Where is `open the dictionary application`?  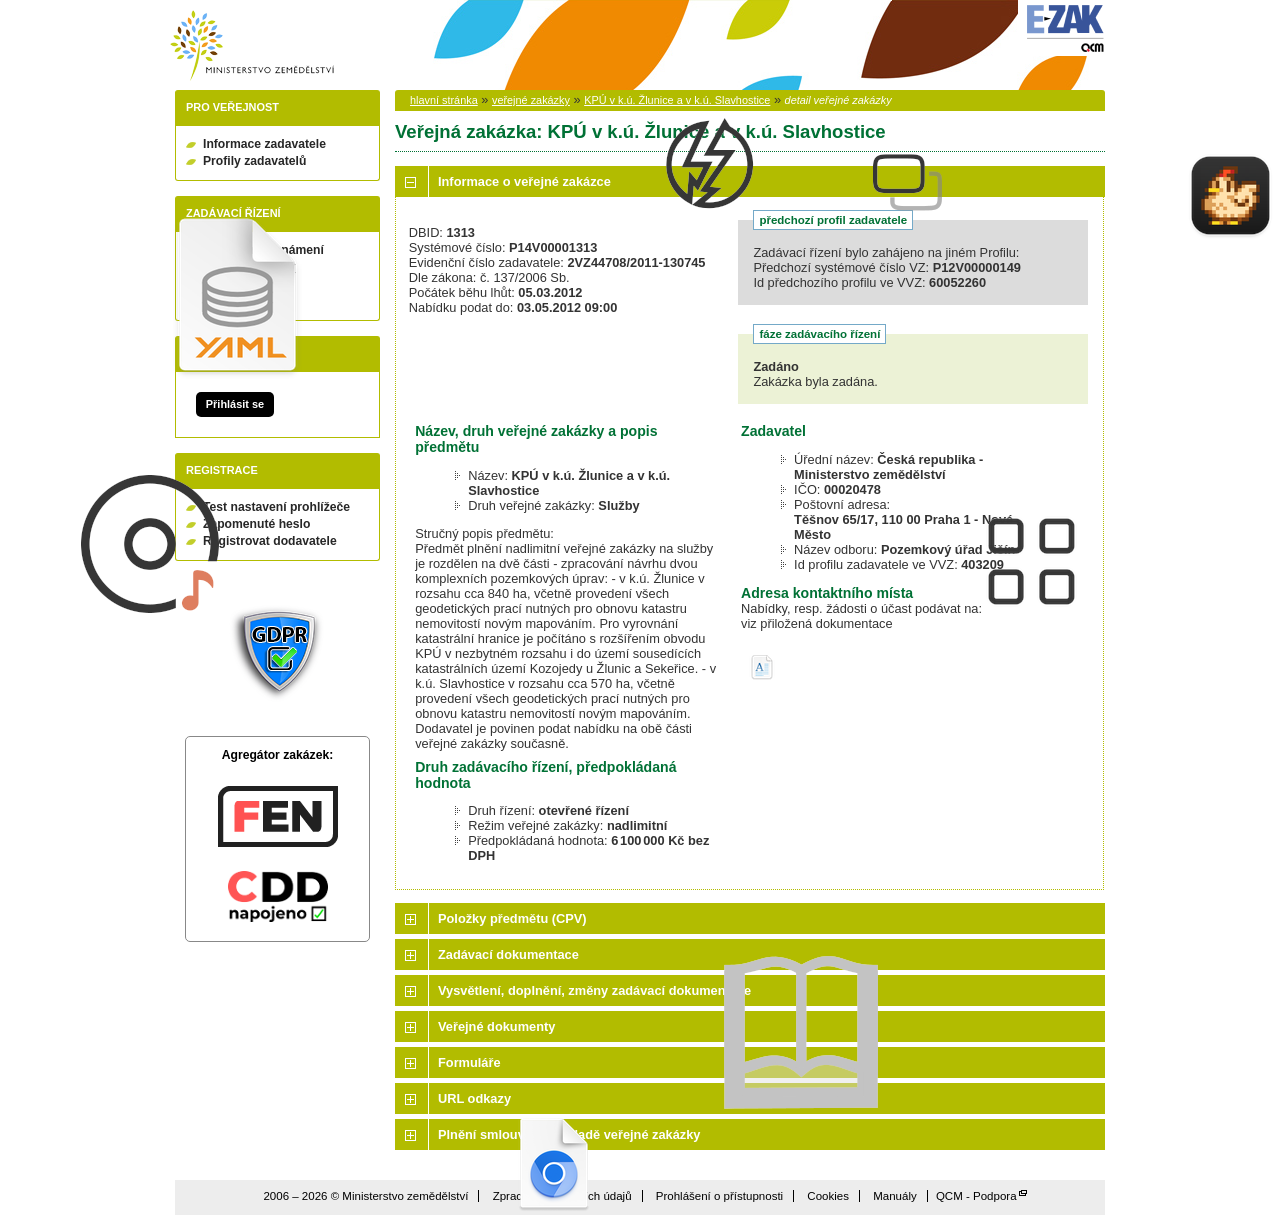
open the dictionary application is located at coordinates (806, 1027).